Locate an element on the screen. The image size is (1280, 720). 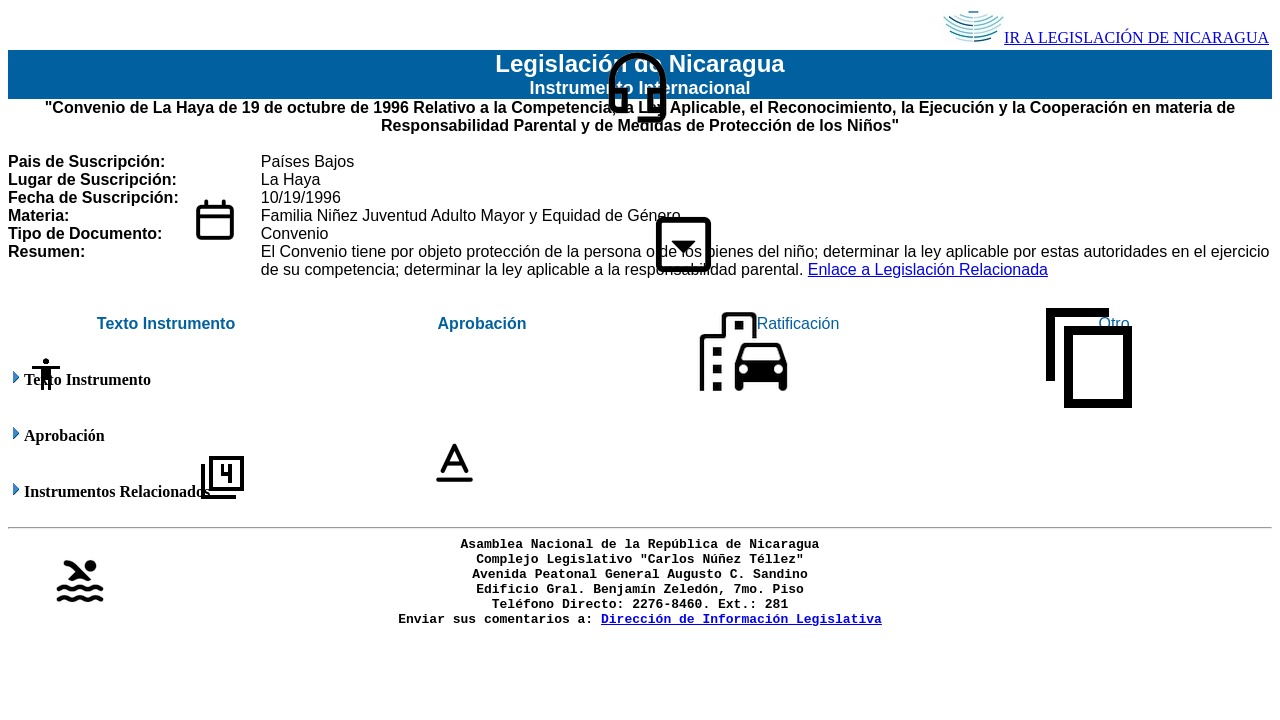
access transportation or commute options is located at coordinates (743, 351).